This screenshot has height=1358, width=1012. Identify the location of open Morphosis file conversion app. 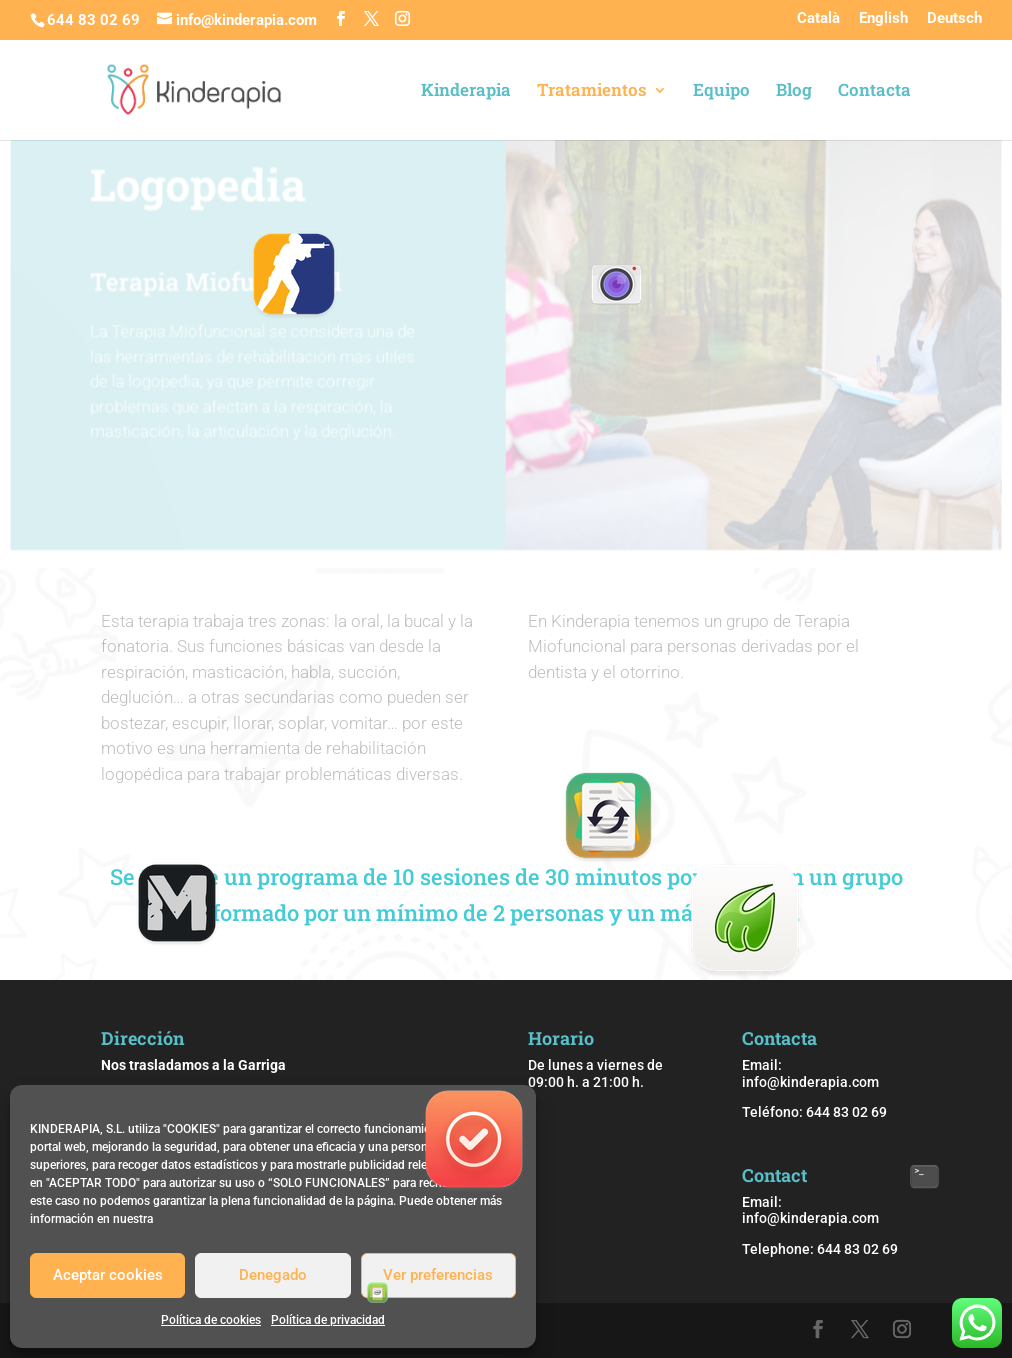
(608, 815).